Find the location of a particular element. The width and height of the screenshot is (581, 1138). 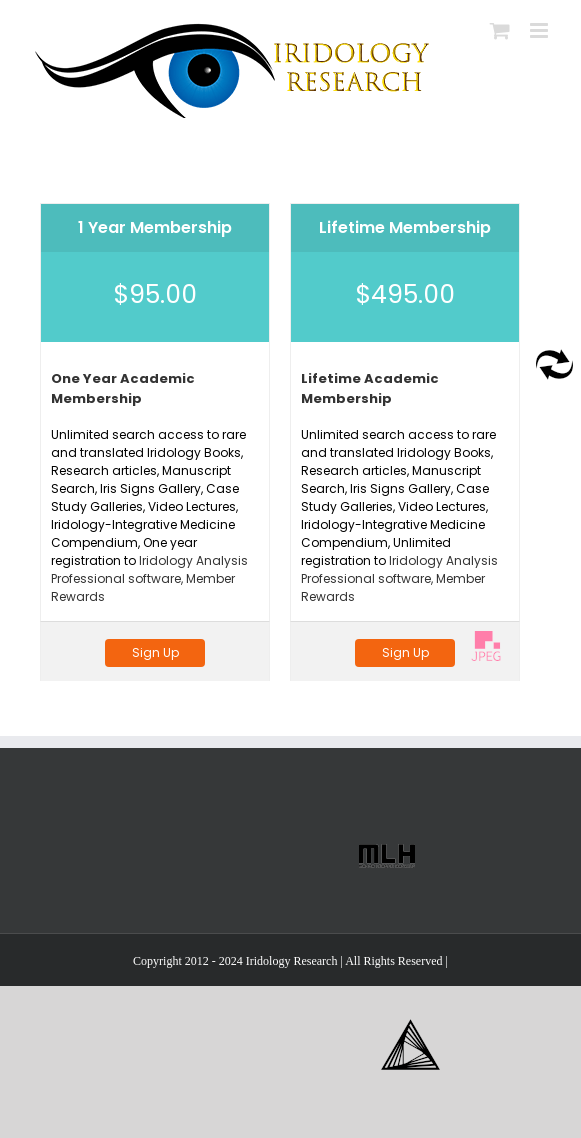

jpeg file format indicator is located at coordinates (486, 646).